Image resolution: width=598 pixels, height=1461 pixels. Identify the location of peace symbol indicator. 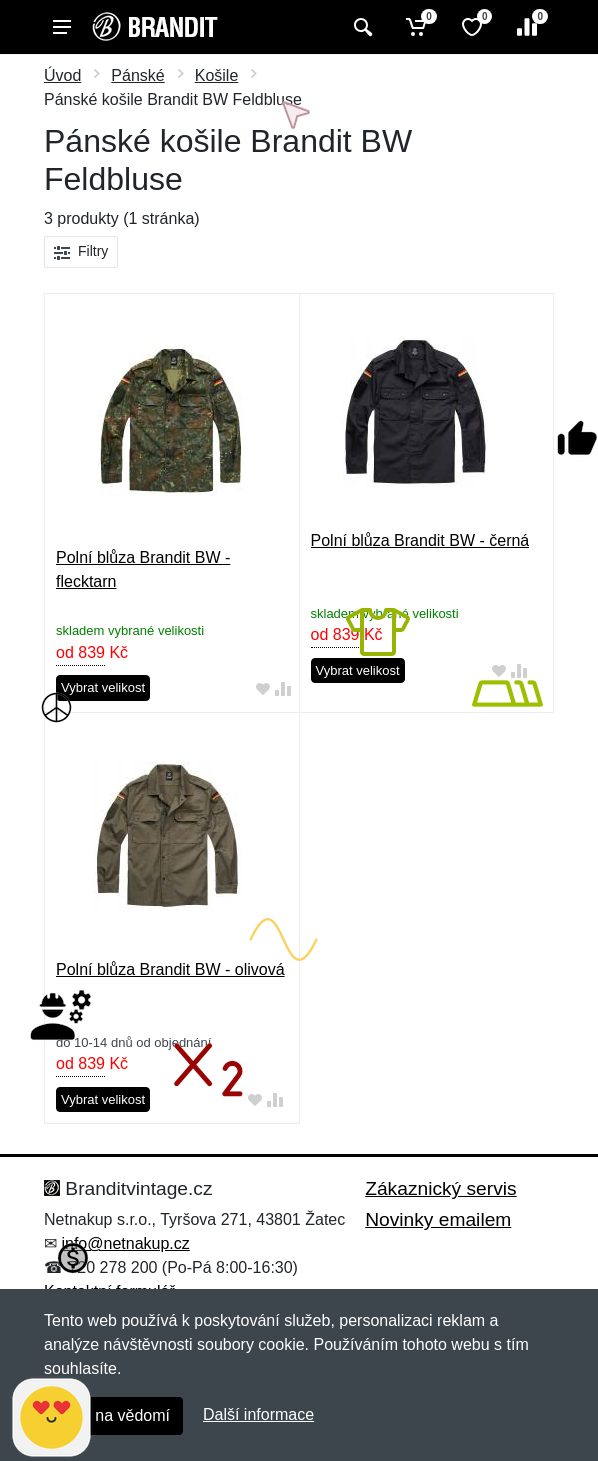
(56, 707).